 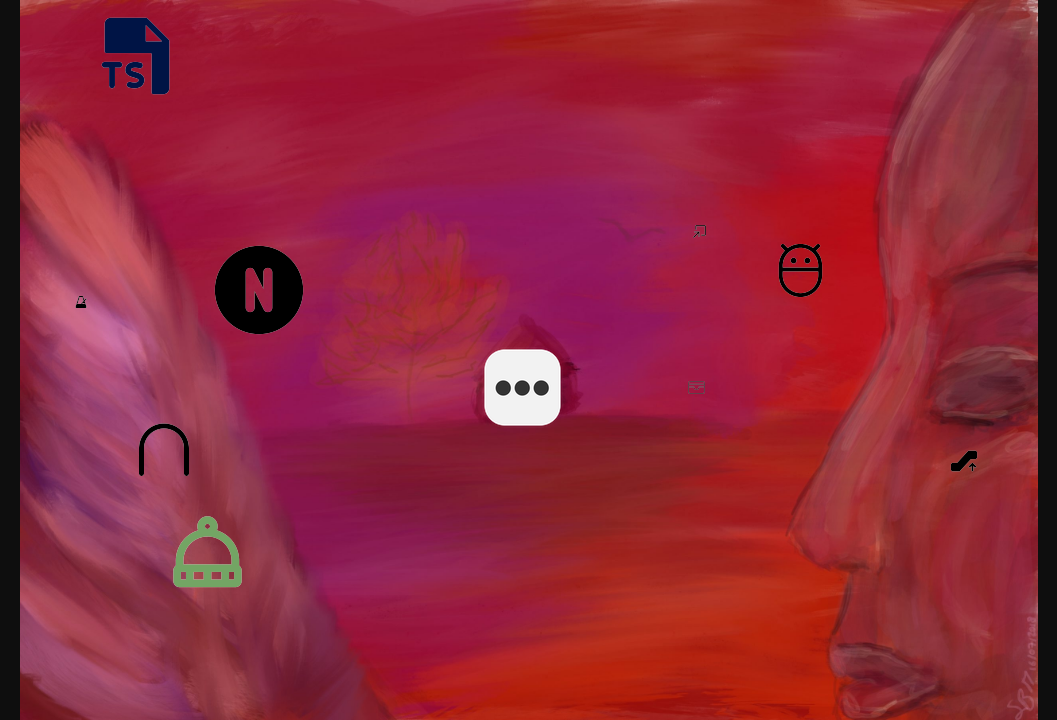 What do you see at coordinates (800, 269) in the screenshot?
I see `android device or platform indicator` at bounding box center [800, 269].